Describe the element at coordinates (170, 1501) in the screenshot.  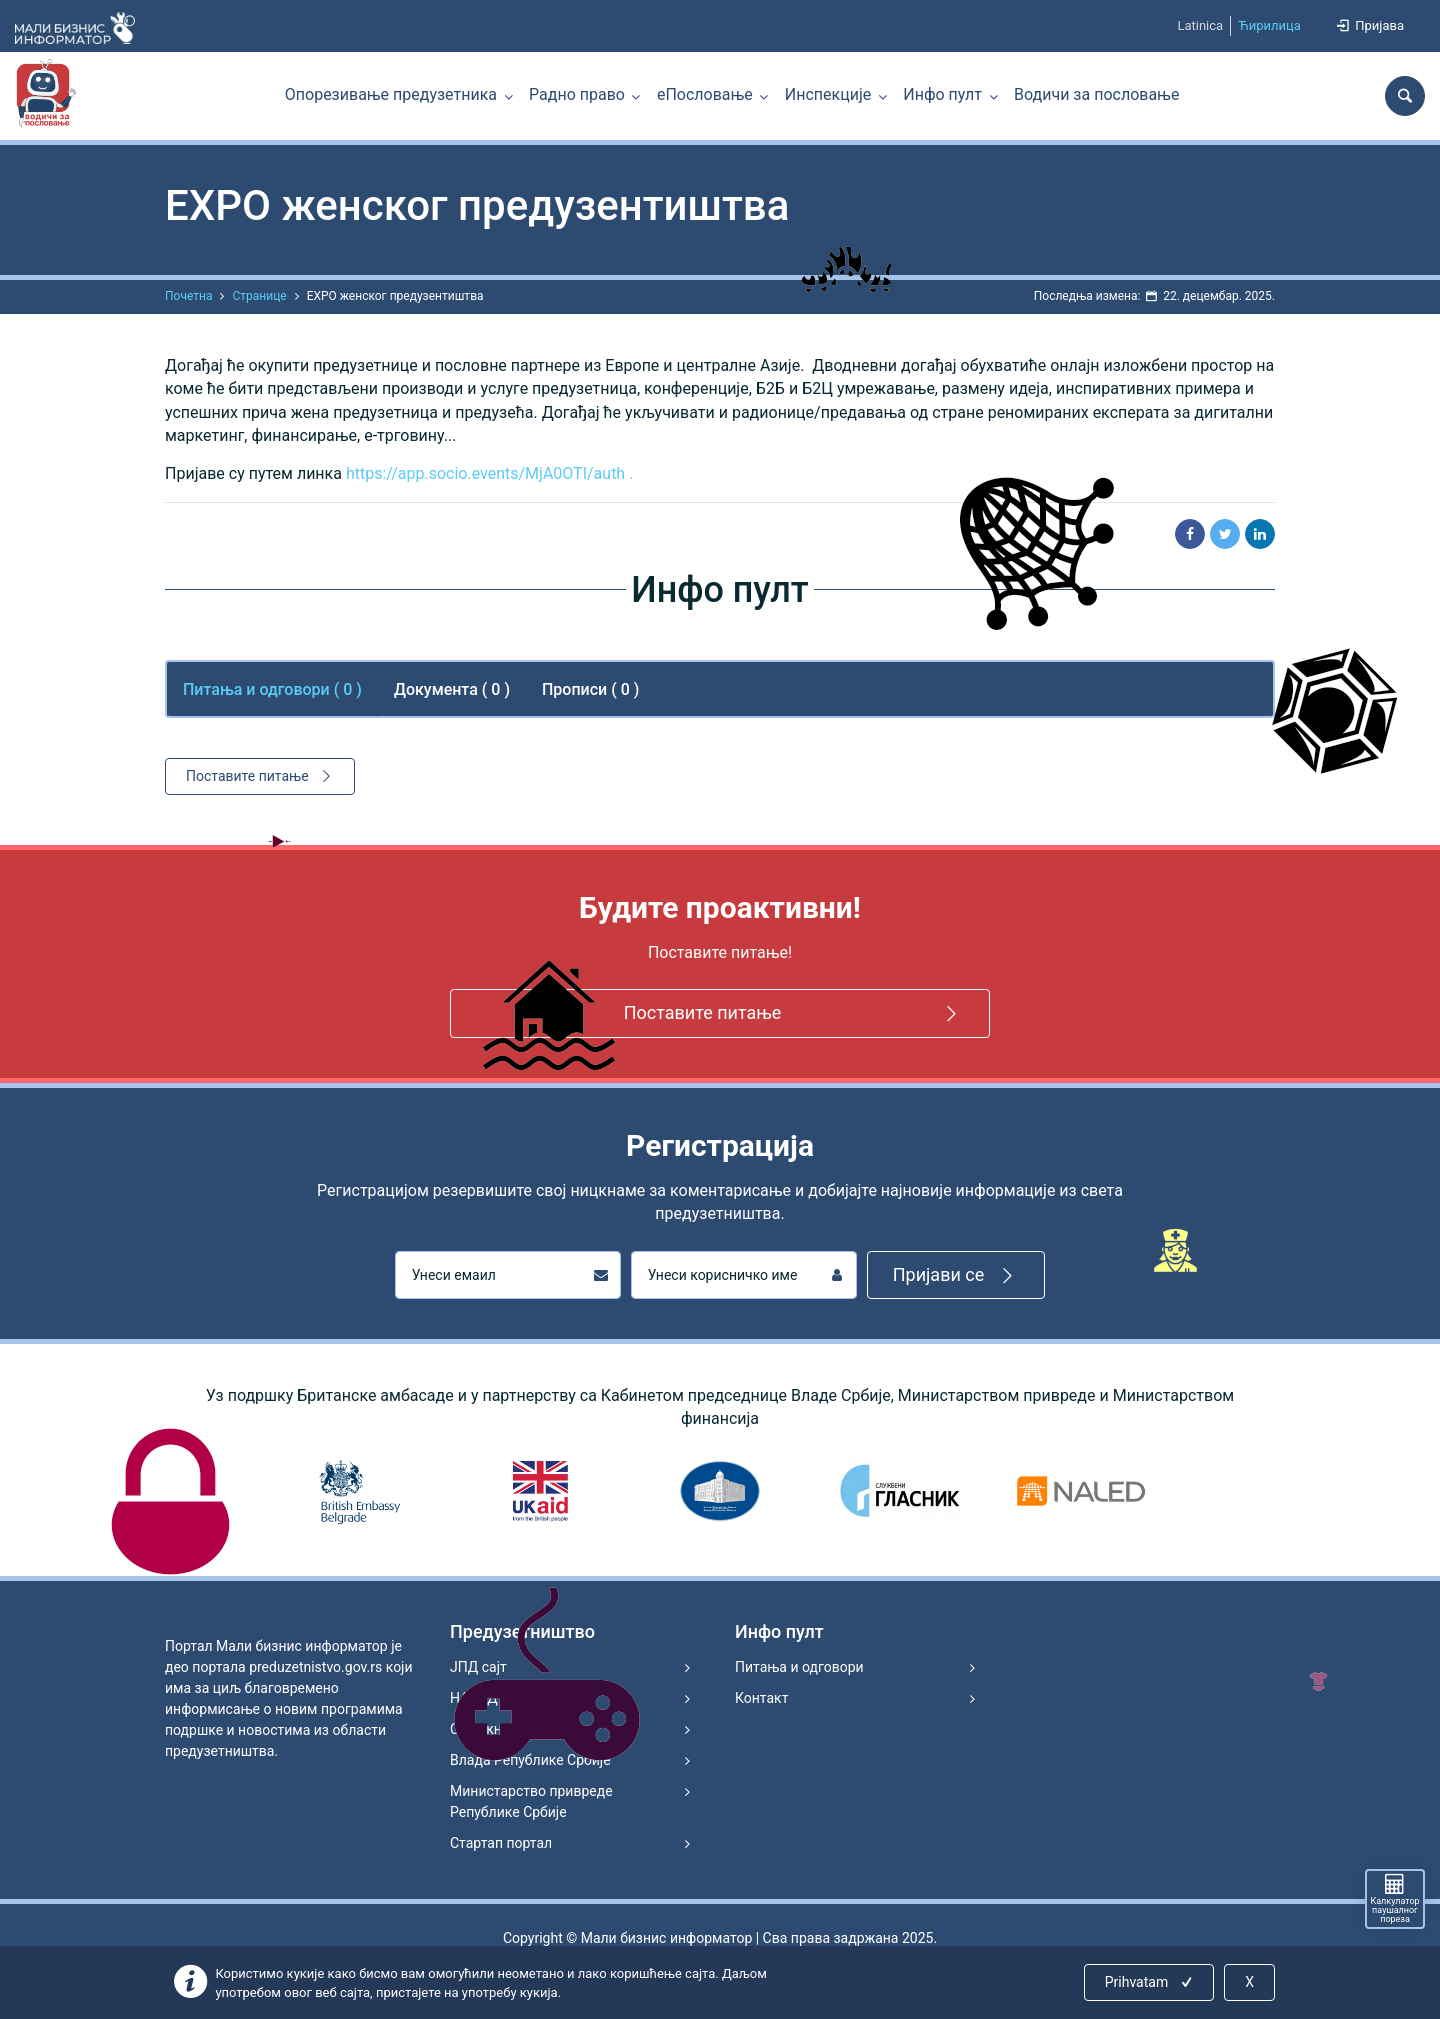
I see `indicates a locked or secured item` at that location.